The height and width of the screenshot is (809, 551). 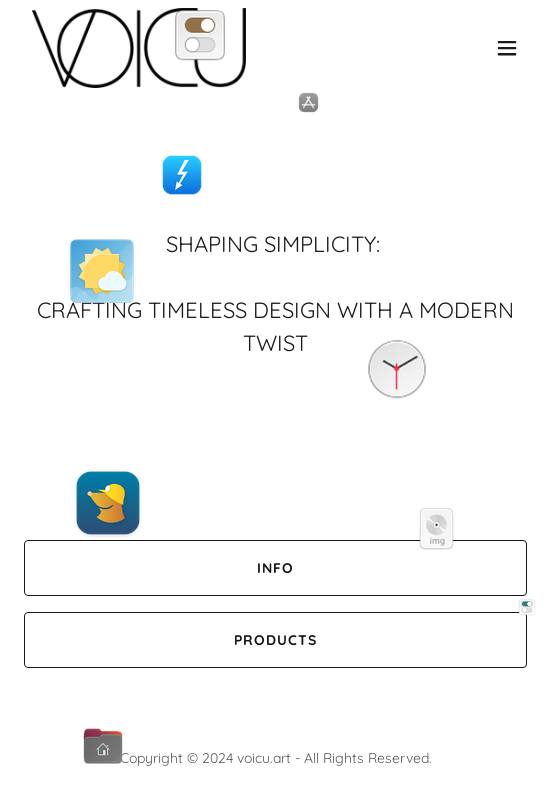 What do you see at coordinates (103, 746) in the screenshot?
I see `access your home folder` at bounding box center [103, 746].